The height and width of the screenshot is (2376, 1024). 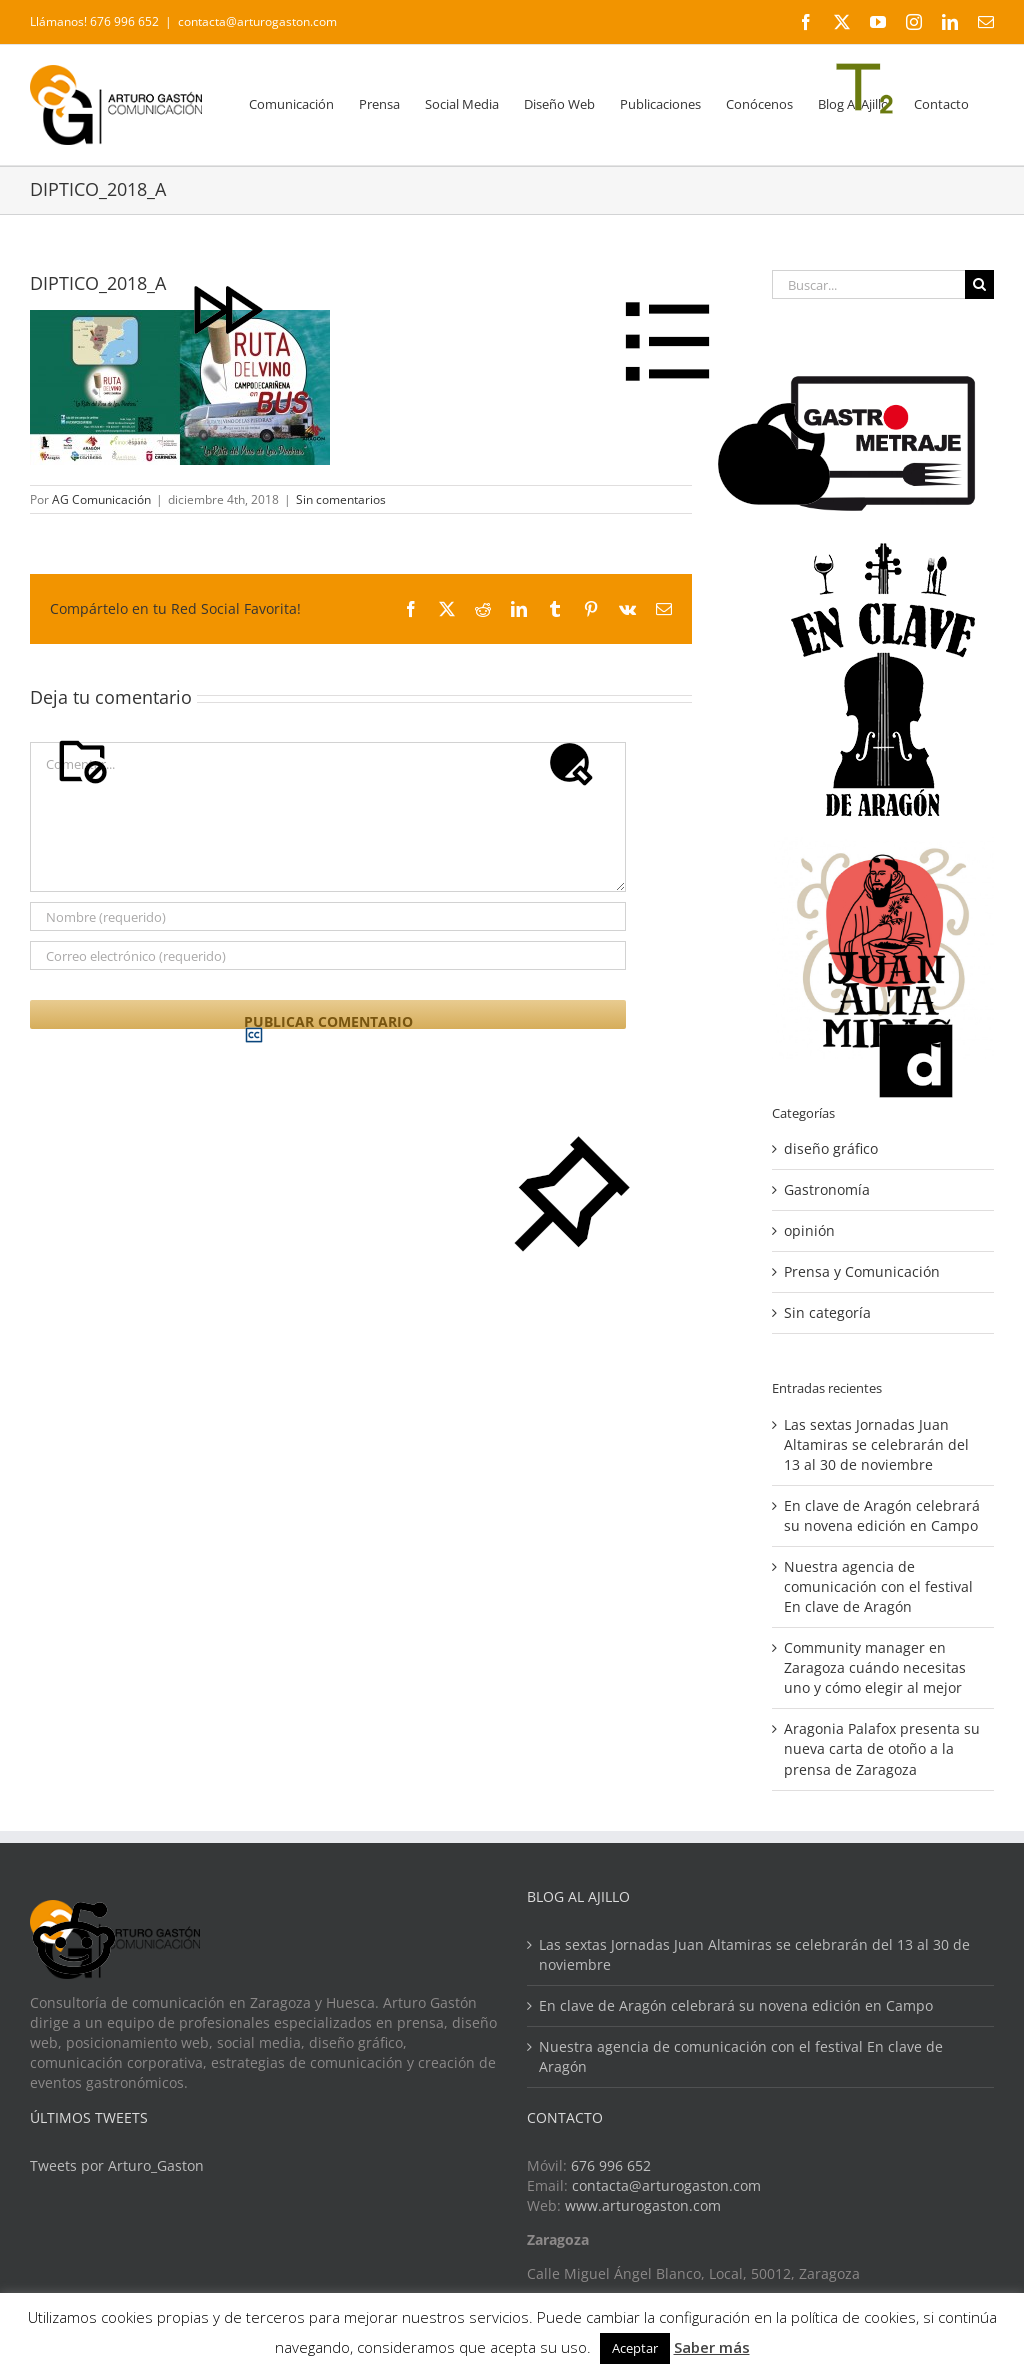 I want to click on pin an item for quick access, so click(x=567, y=1198).